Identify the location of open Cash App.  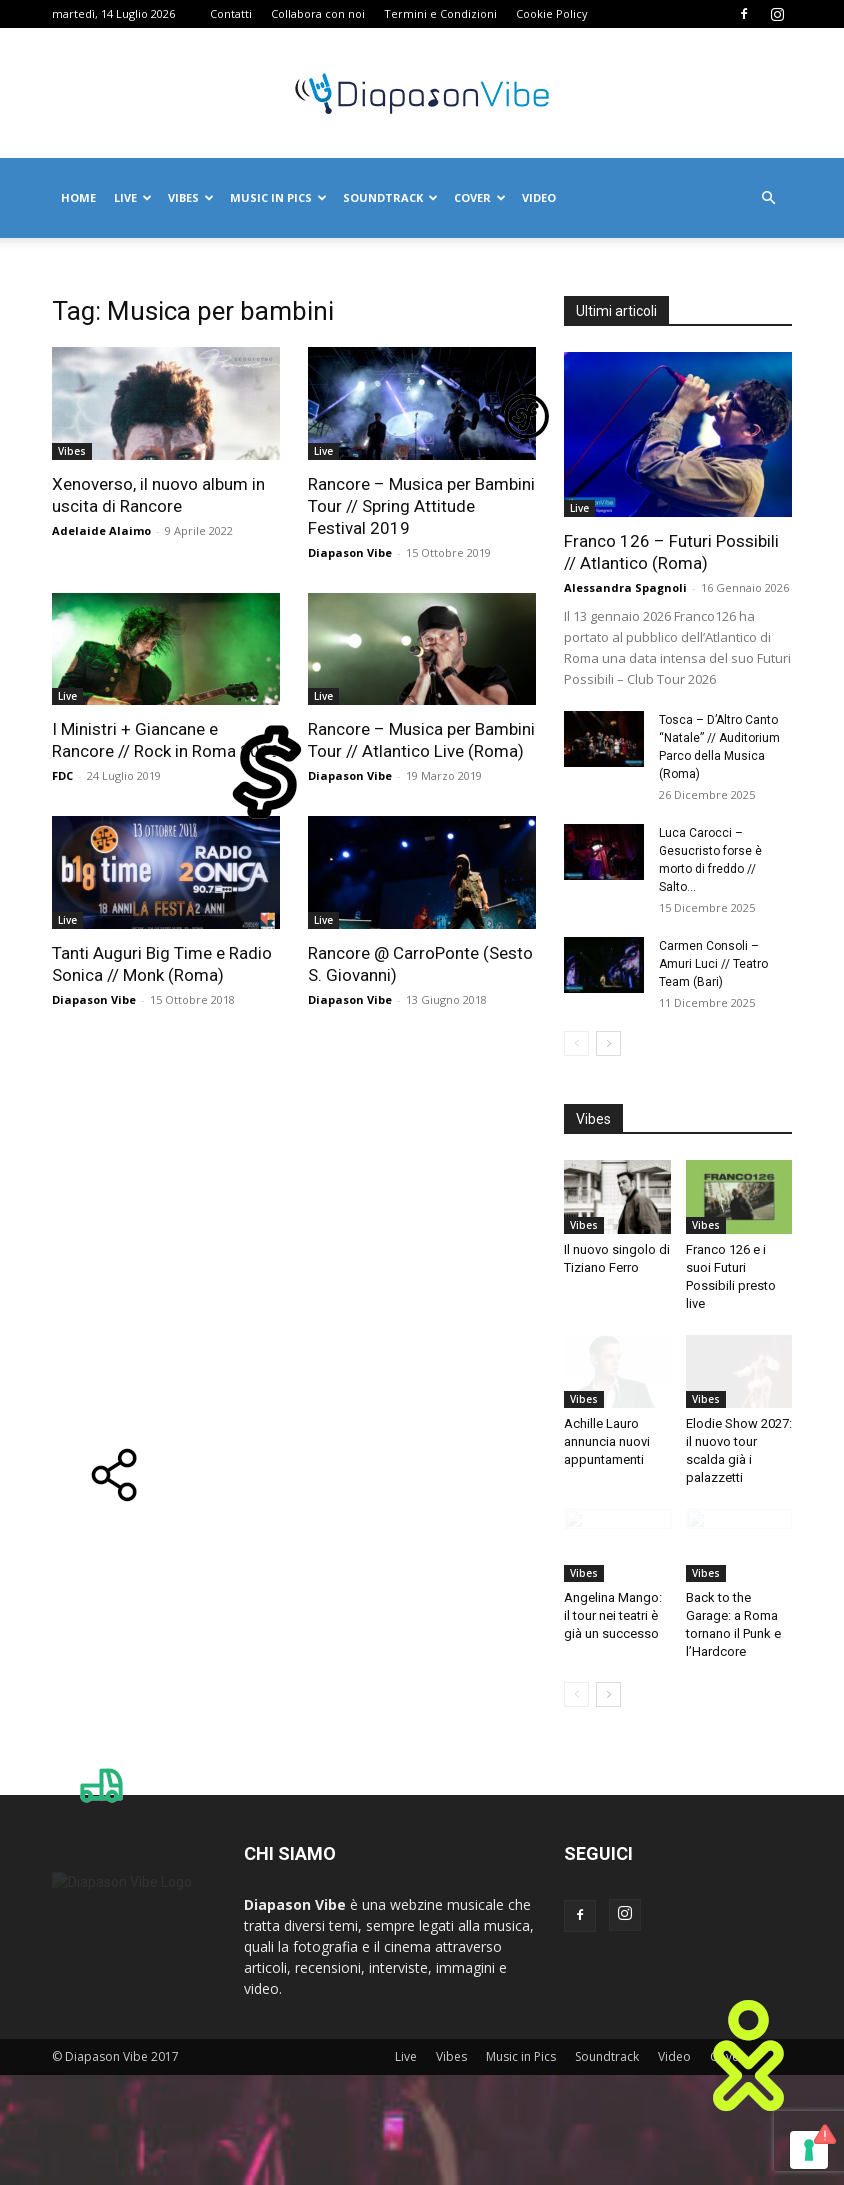
(267, 772).